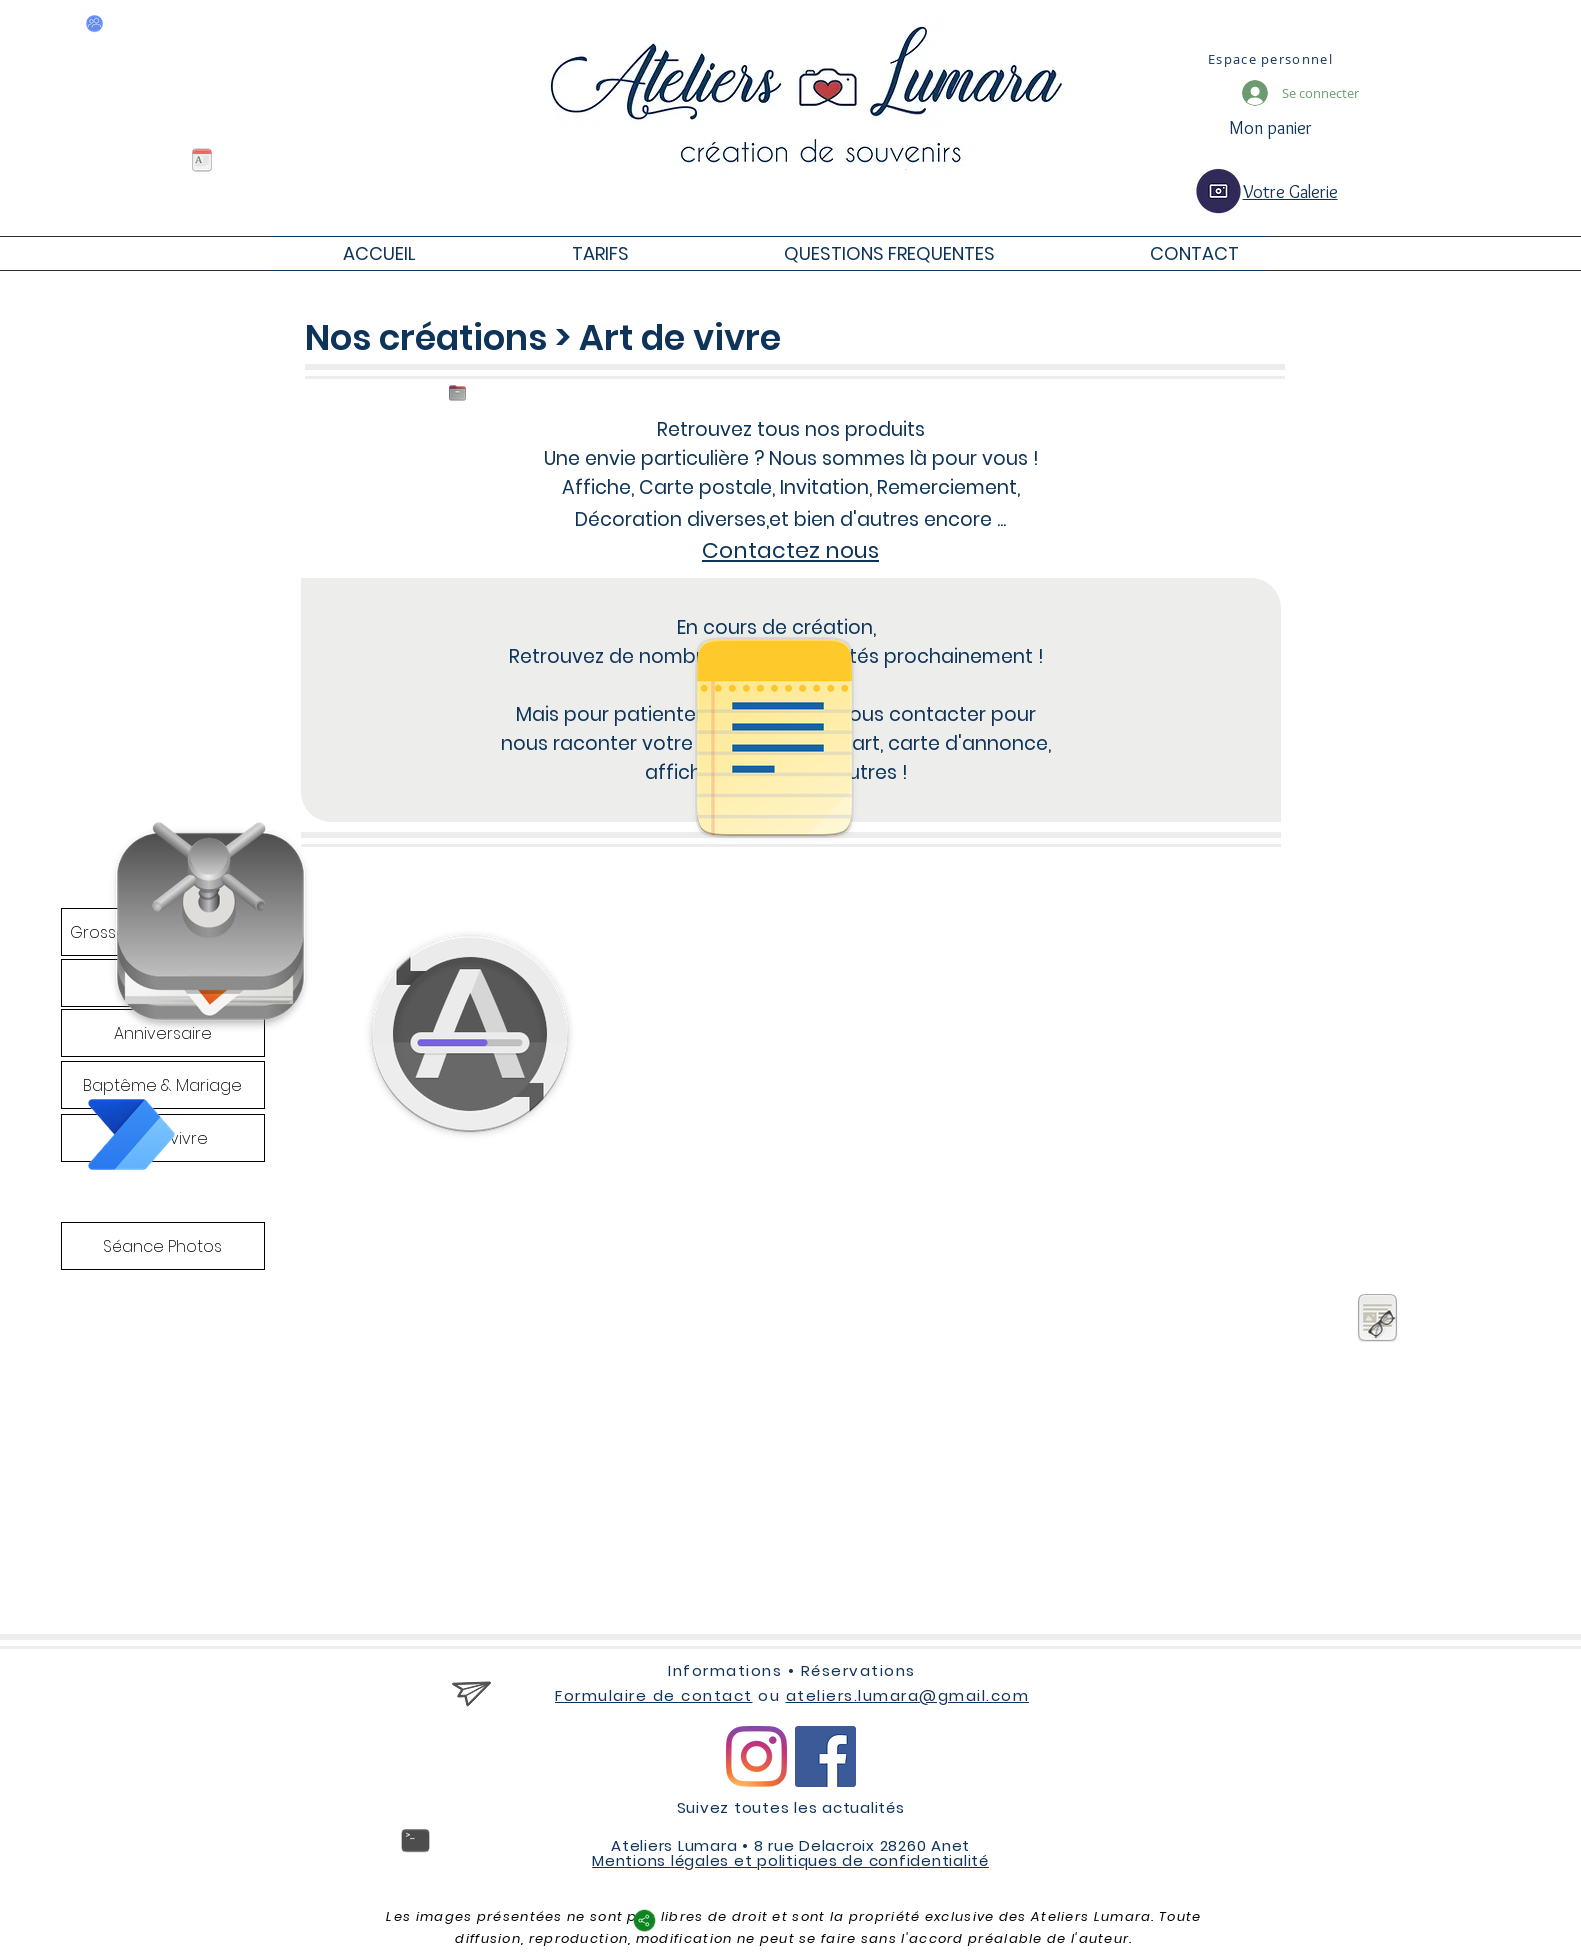 Image resolution: width=1581 pixels, height=1952 pixels. What do you see at coordinates (774, 737) in the screenshot?
I see `open the notes app` at bounding box center [774, 737].